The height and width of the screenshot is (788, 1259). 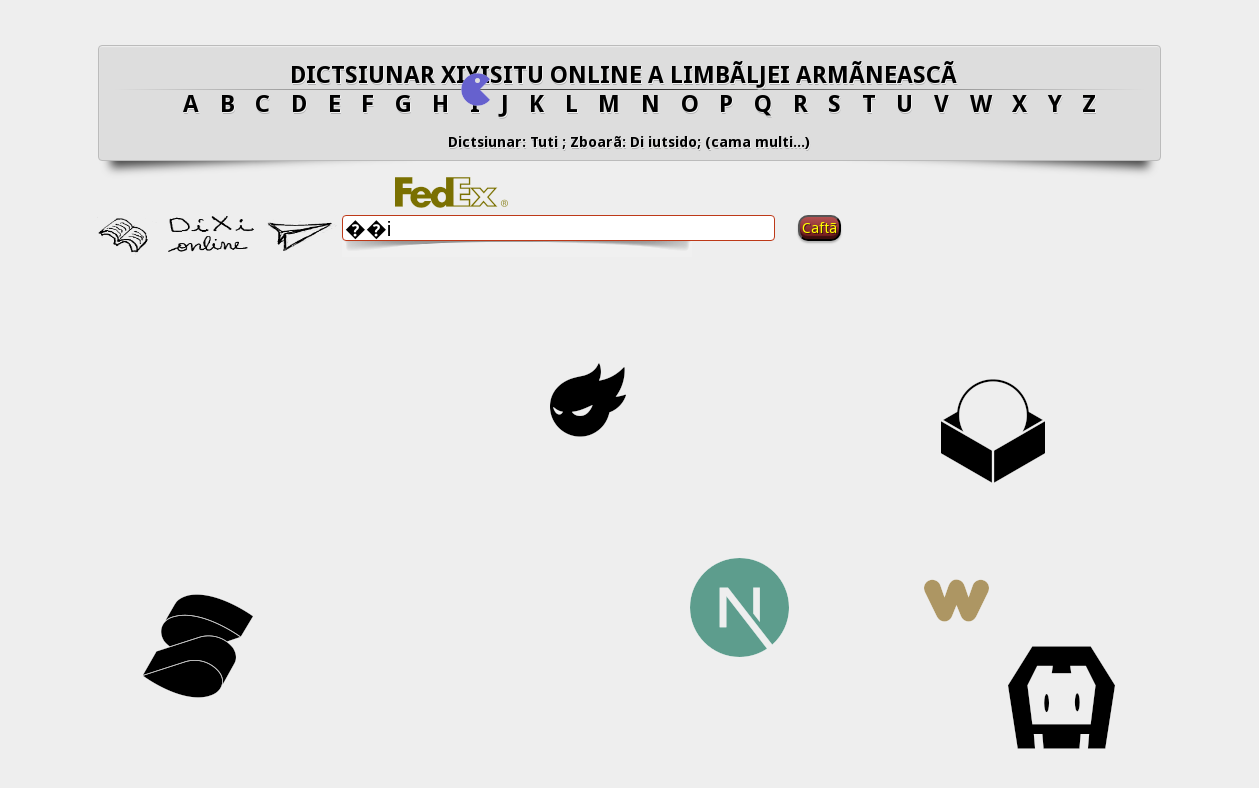 What do you see at coordinates (198, 646) in the screenshot?
I see `link to Solid project or decentralized web services` at bounding box center [198, 646].